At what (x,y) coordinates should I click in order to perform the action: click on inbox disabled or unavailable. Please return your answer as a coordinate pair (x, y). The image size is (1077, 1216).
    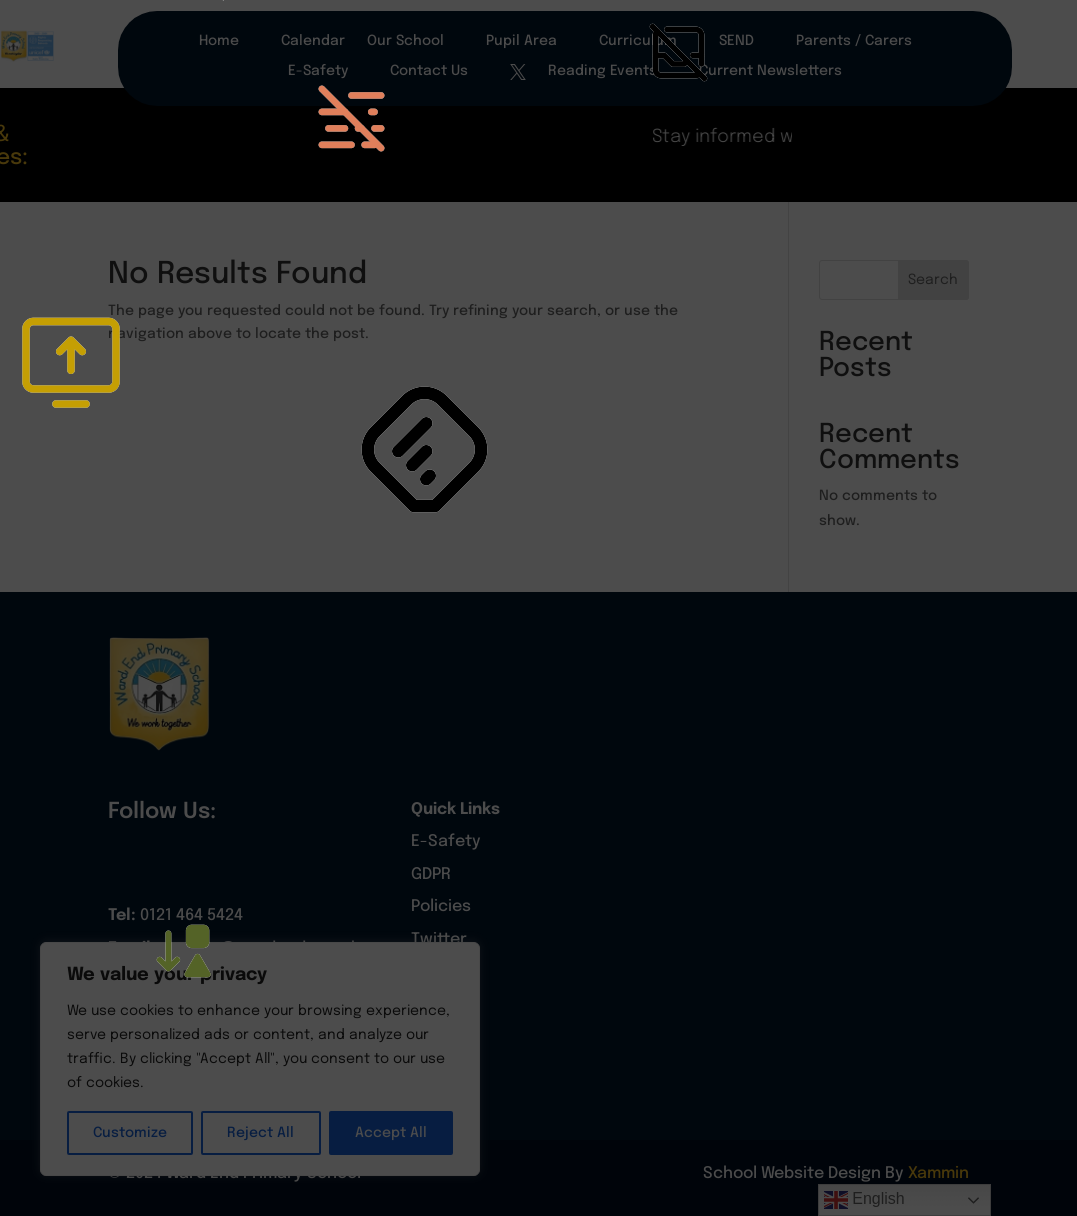
    Looking at the image, I should click on (678, 52).